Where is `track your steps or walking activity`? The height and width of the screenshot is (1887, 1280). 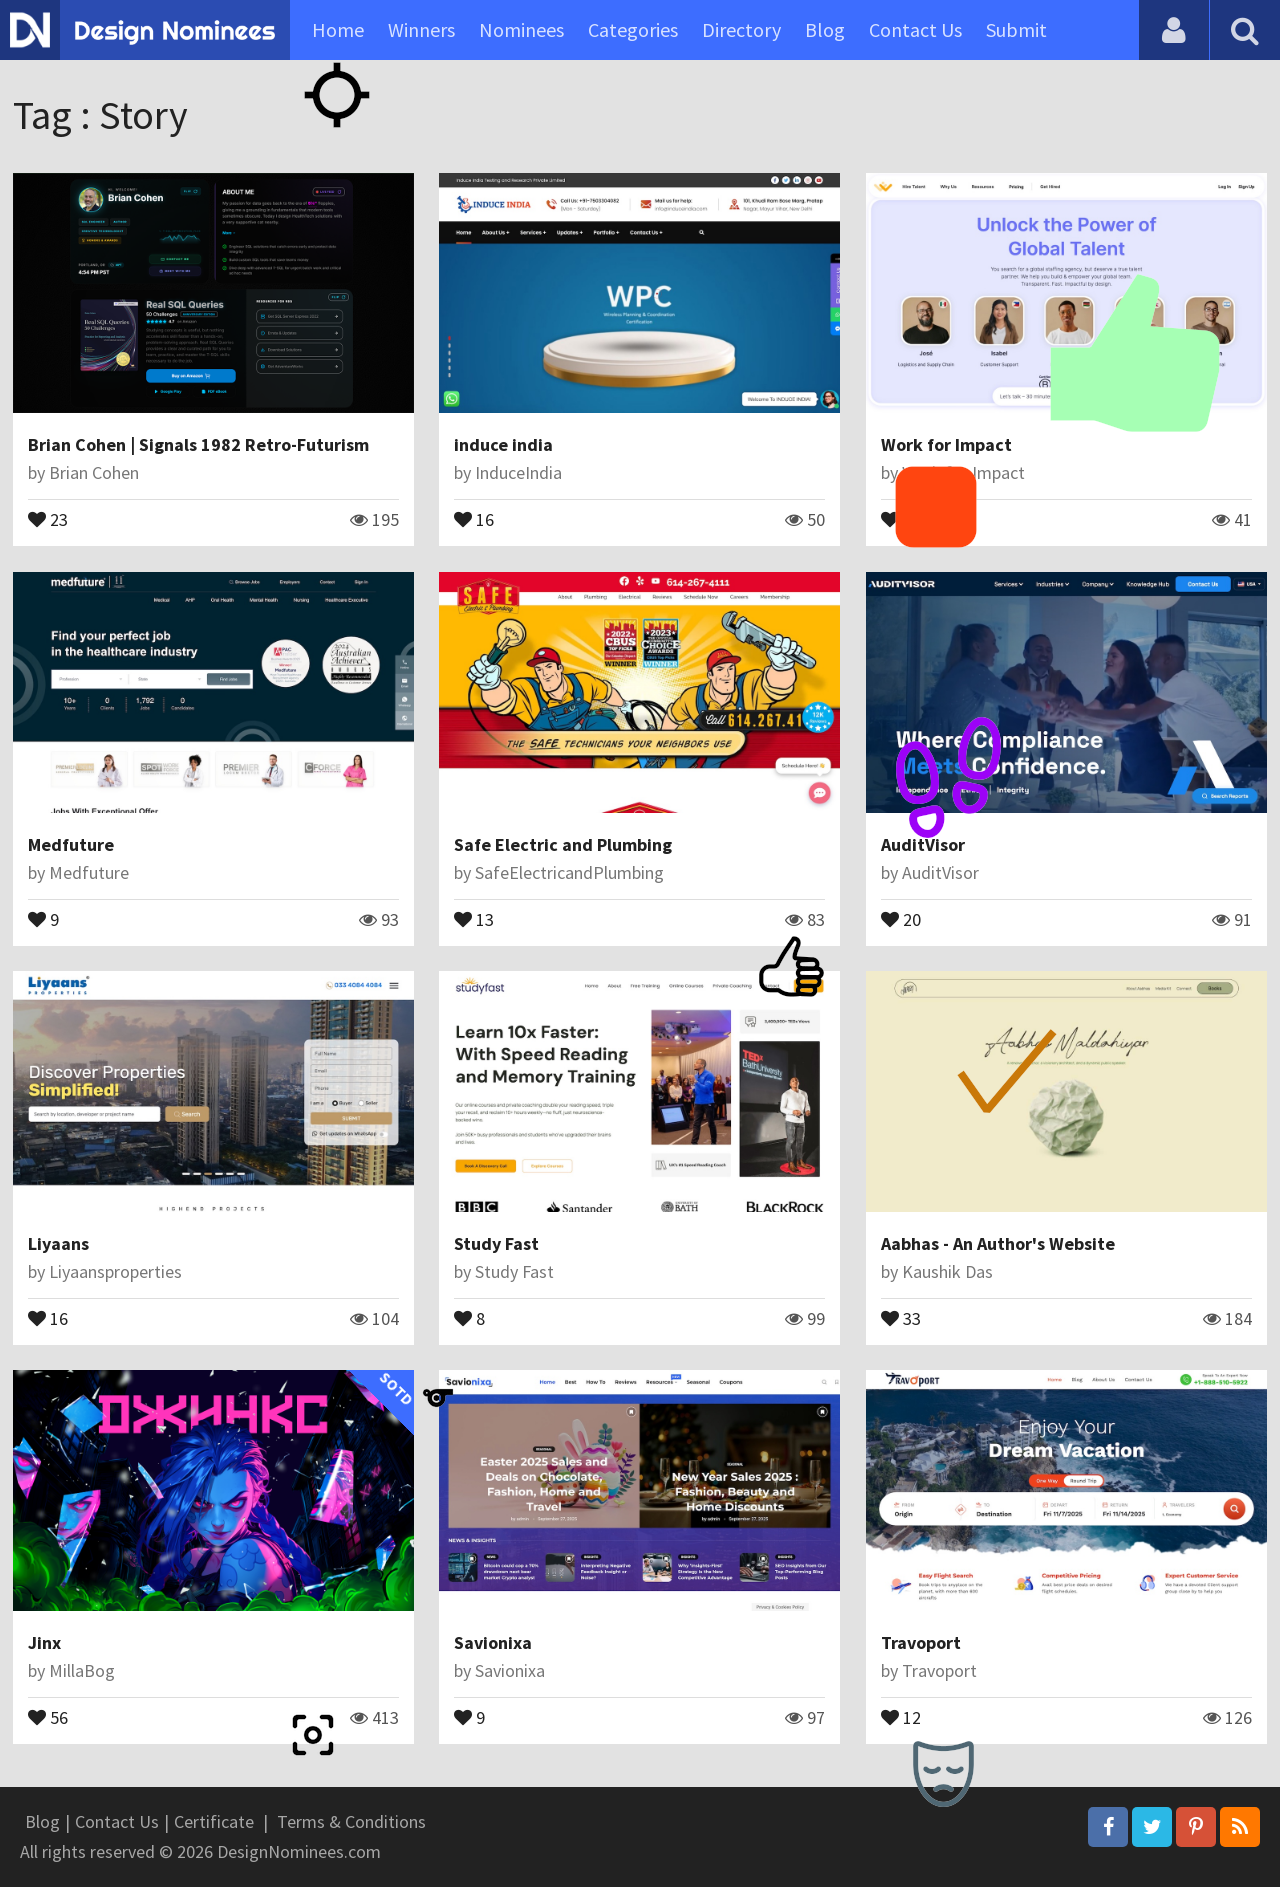 track your steps or walking activity is located at coordinates (948, 777).